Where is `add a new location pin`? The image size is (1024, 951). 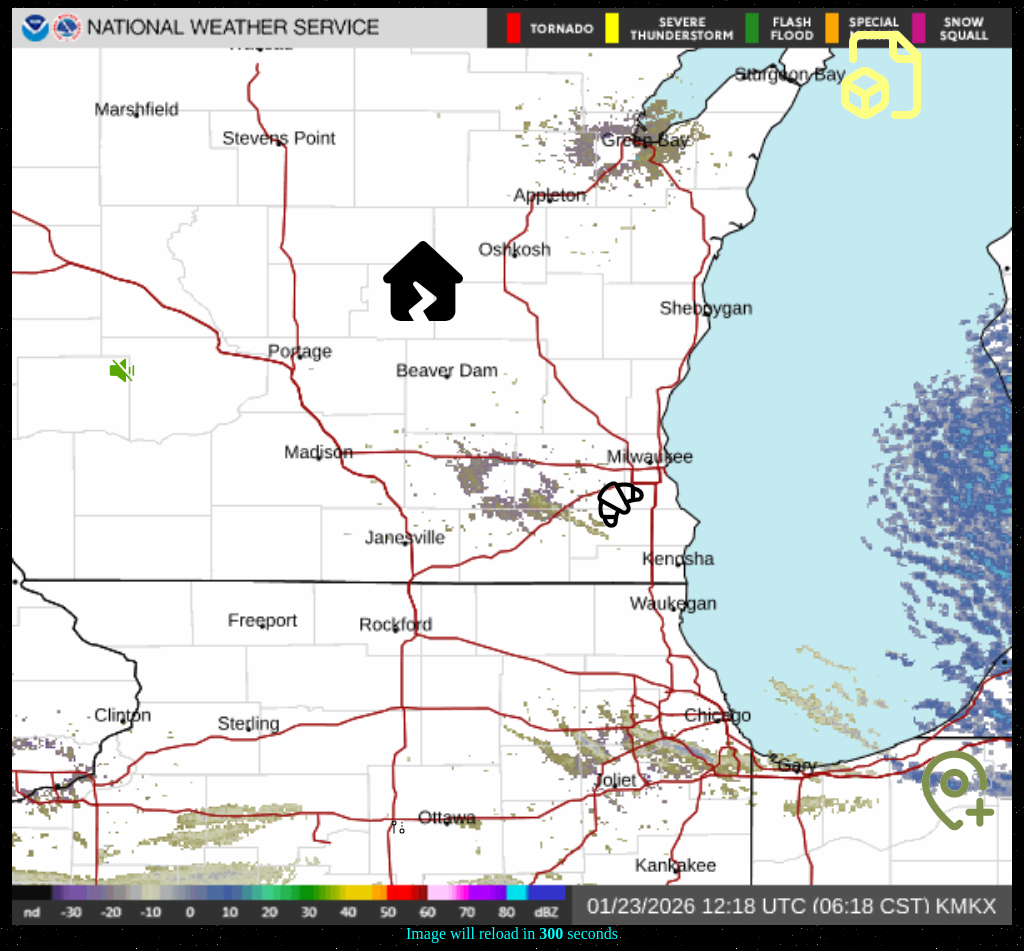 add a new location pin is located at coordinates (954, 790).